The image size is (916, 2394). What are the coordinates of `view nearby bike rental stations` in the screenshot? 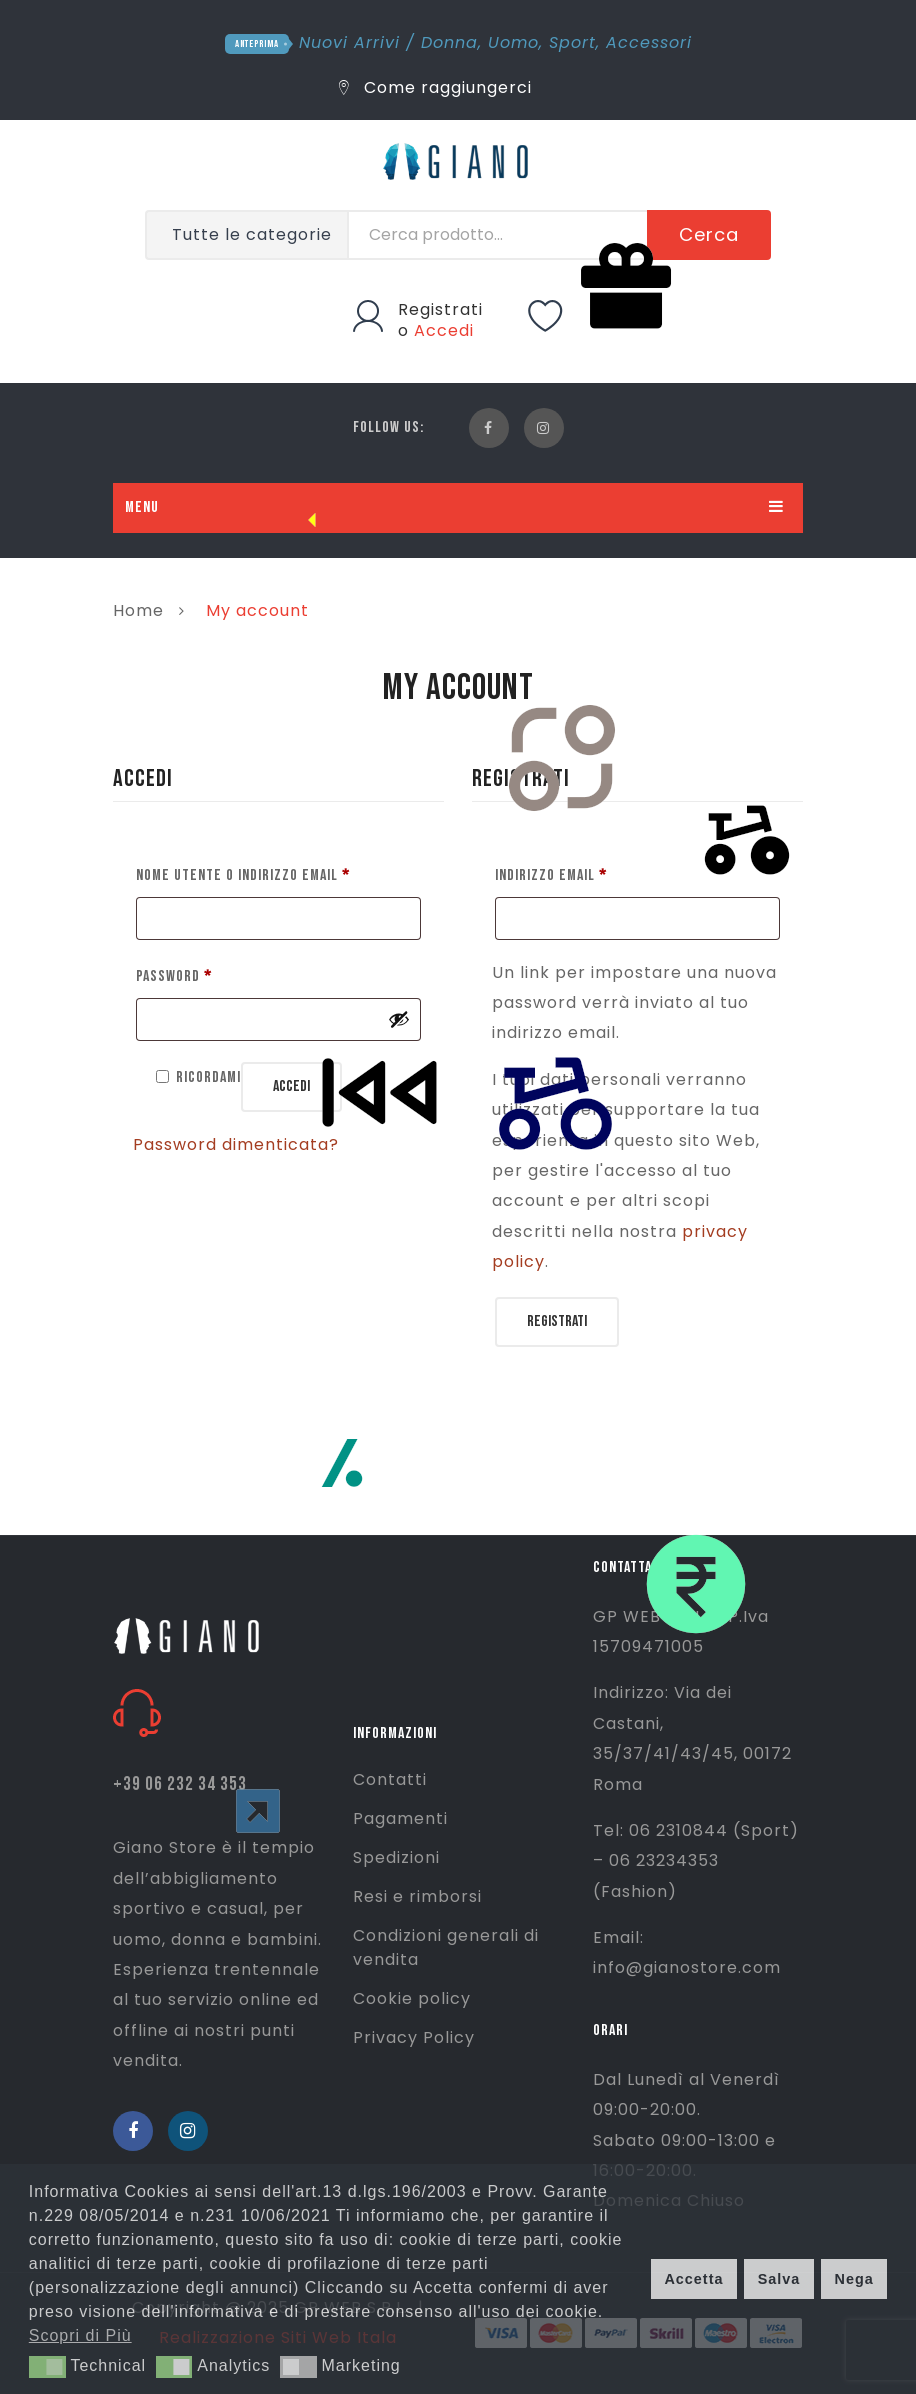 It's located at (747, 840).